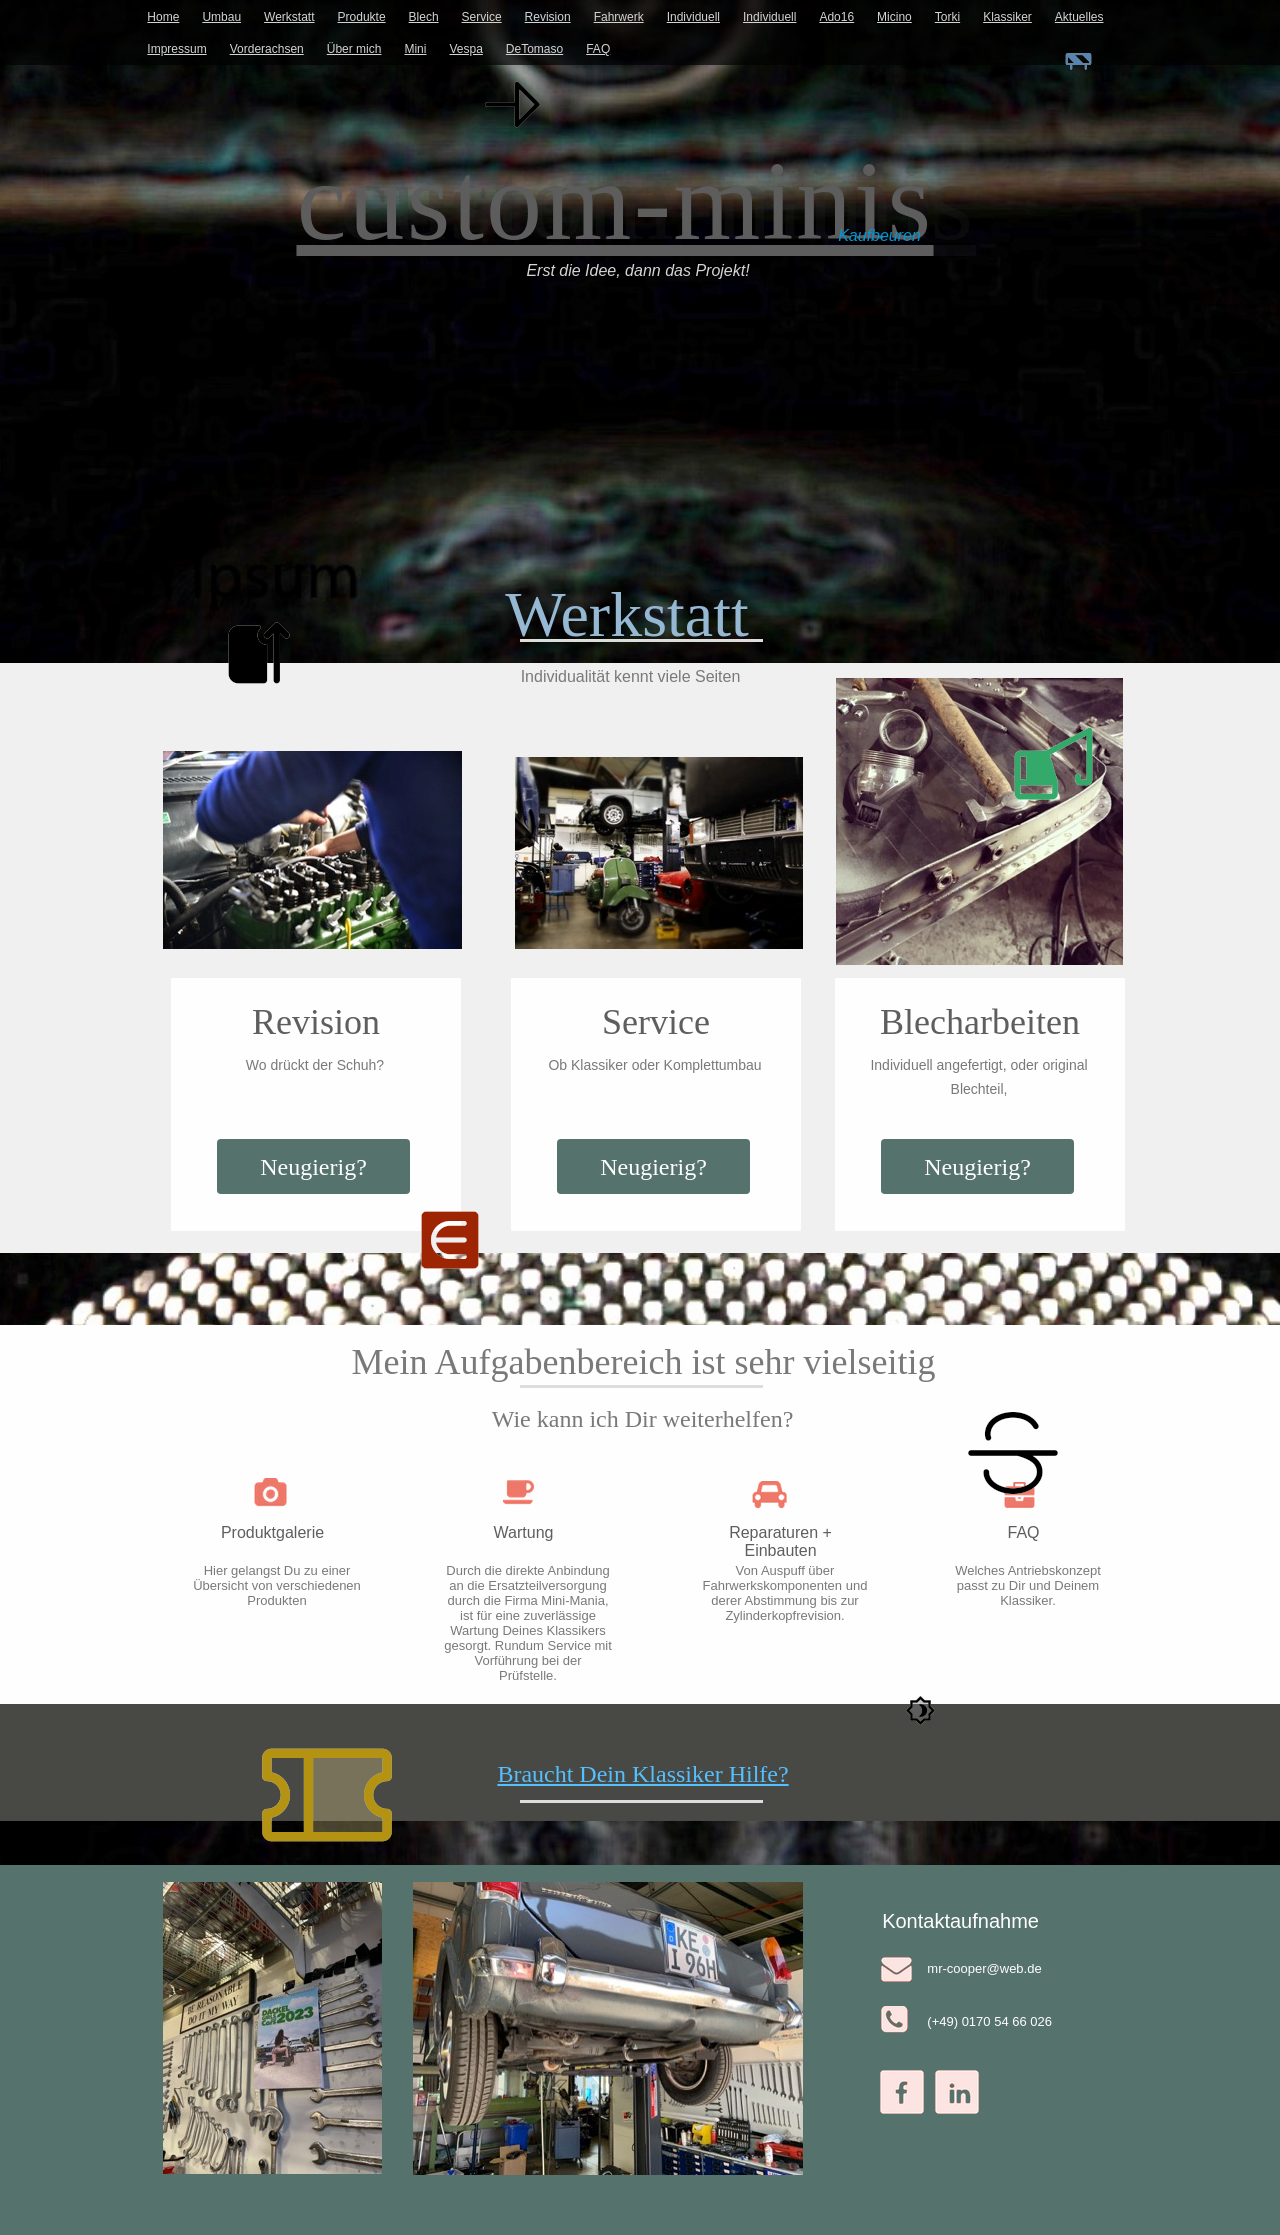 Image resolution: width=1280 pixels, height=2235 pixels. I want to click on view your tickets or passes, so click(327, 1795).